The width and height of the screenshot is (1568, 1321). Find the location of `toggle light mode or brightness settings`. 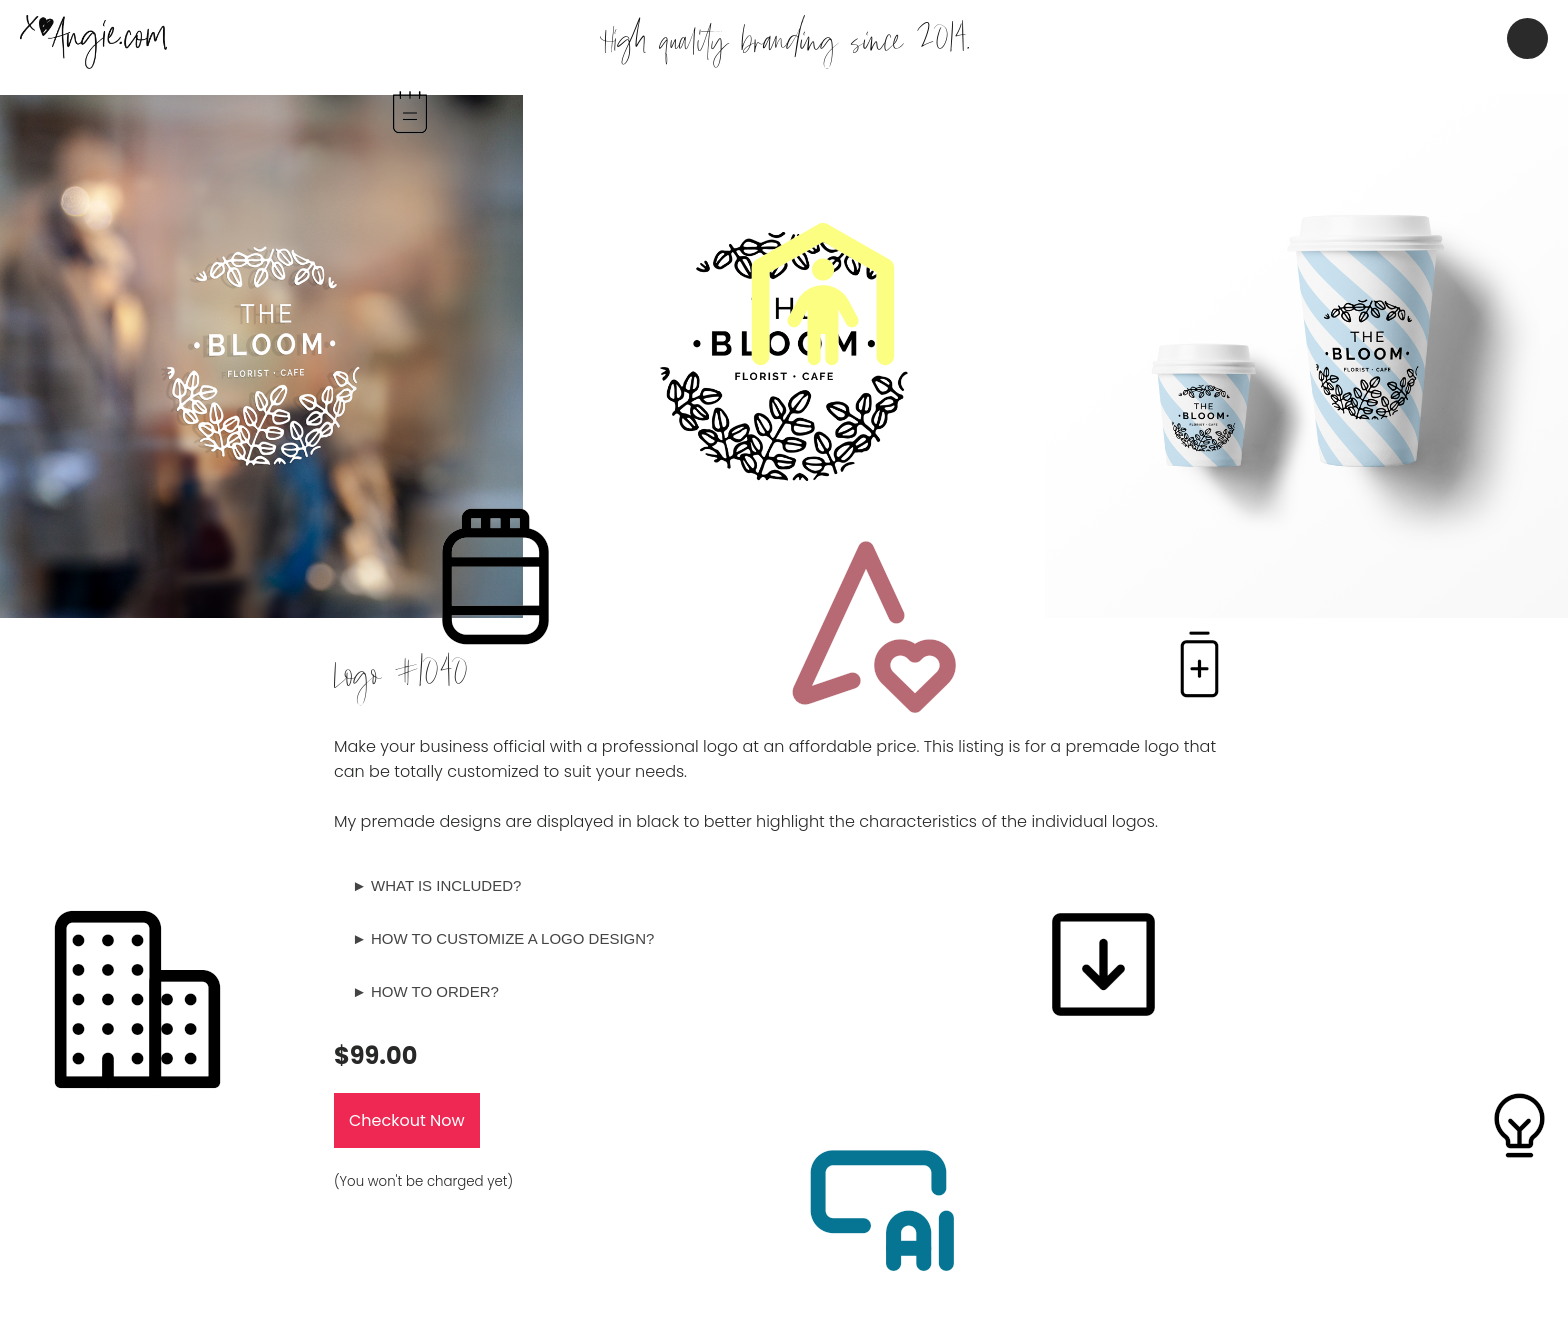

toggle light mode or brightness settings is located at coordinates (1519, 1125).